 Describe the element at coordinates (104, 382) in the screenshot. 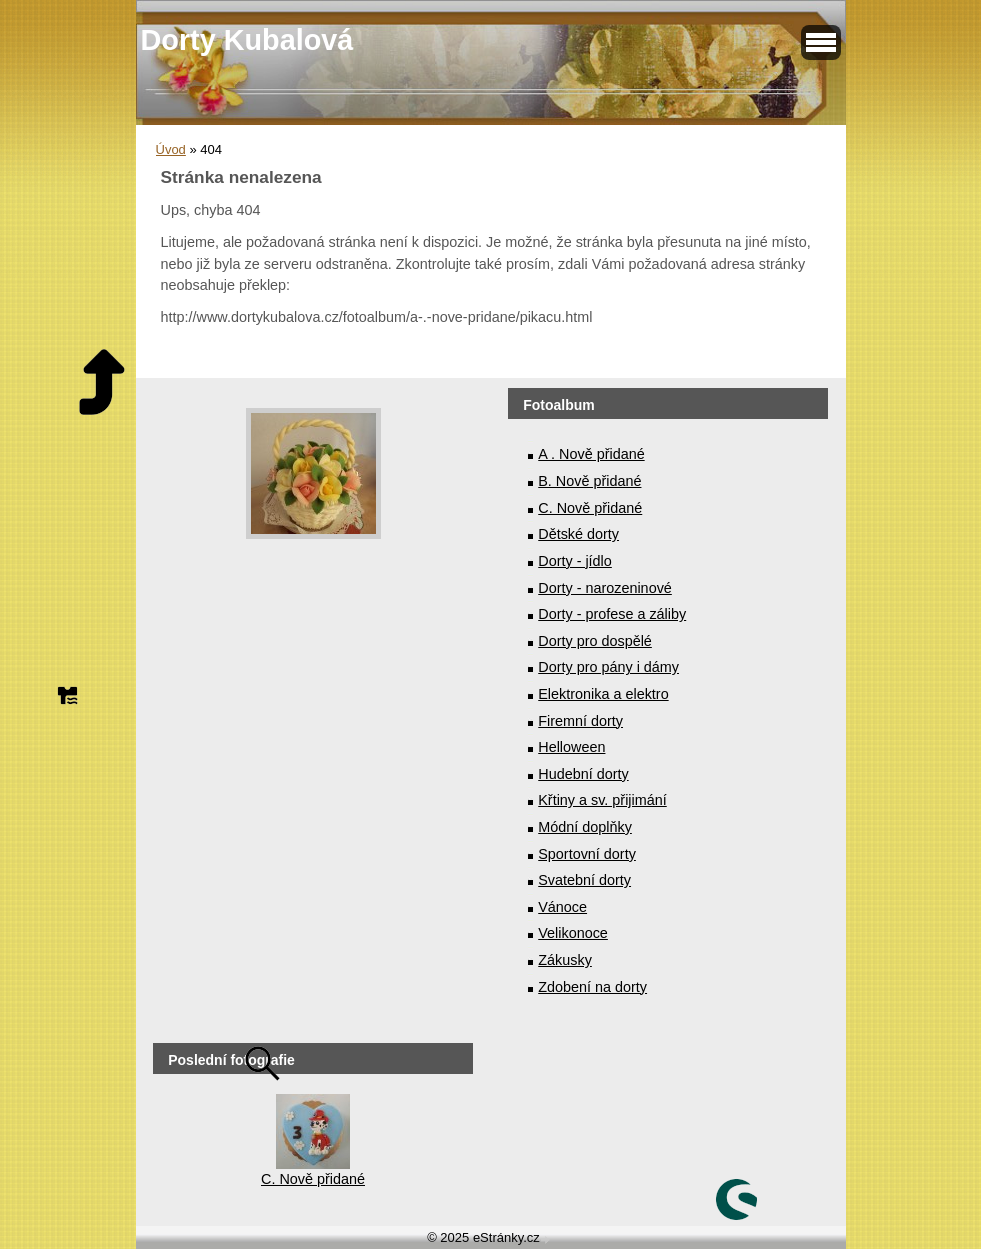

I see `turn right then continue forward` at that location.